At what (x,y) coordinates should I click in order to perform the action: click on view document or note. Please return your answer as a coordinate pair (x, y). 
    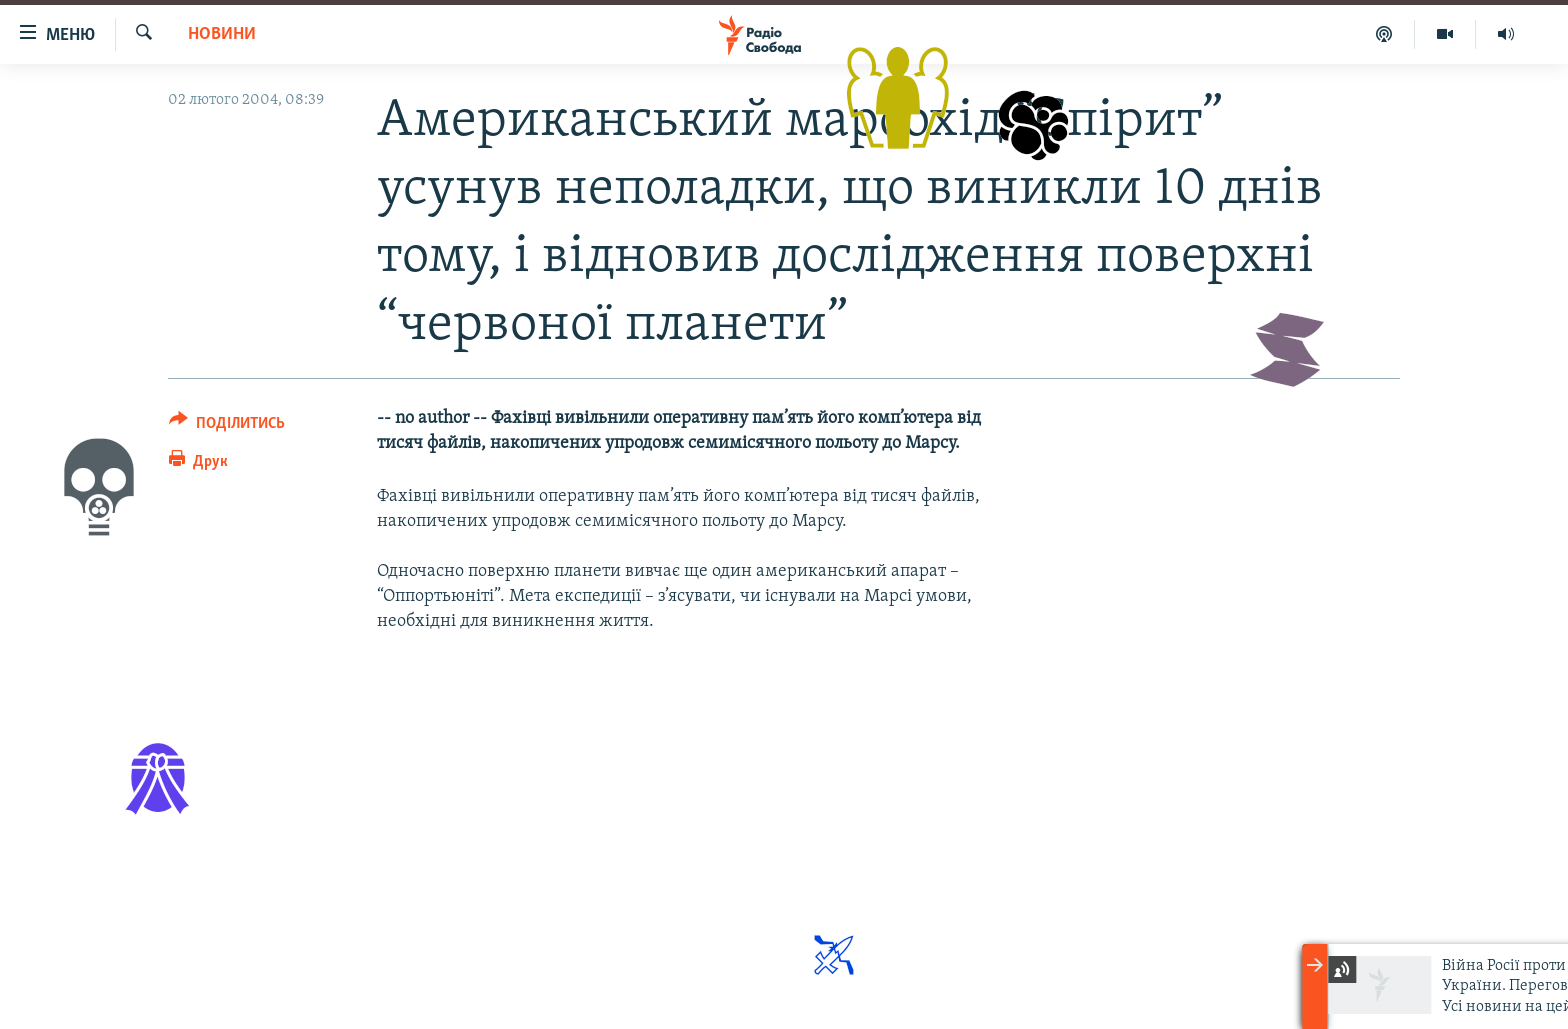
    Looking at the image, I should click on (1287, 350).